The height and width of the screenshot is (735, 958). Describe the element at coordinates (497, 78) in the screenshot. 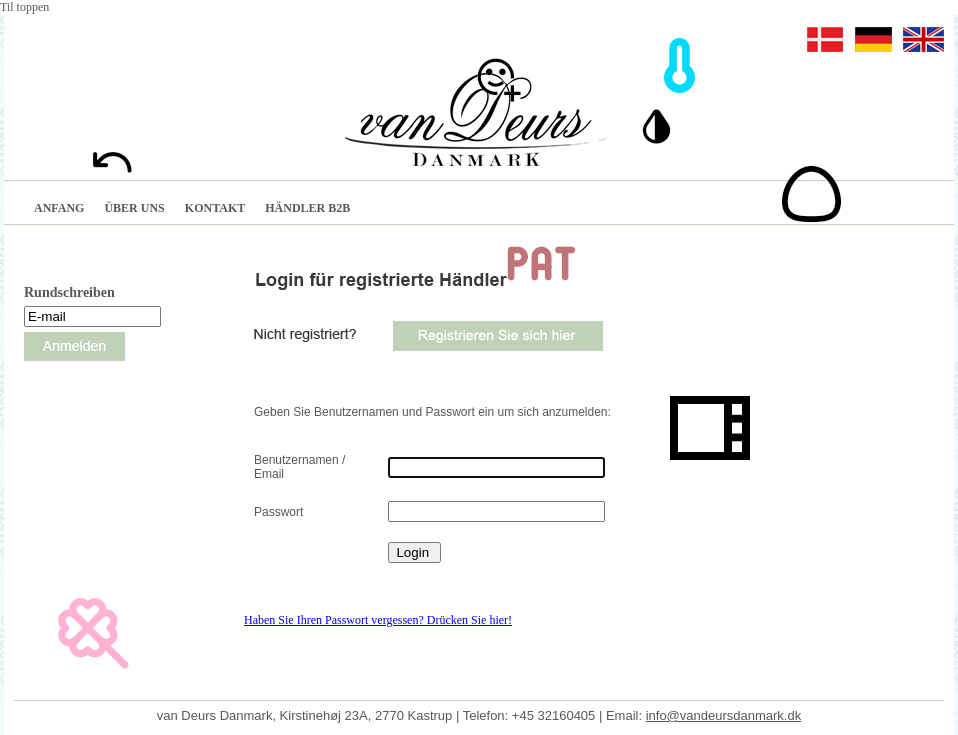

I see `add a reaction to a message` at that location.